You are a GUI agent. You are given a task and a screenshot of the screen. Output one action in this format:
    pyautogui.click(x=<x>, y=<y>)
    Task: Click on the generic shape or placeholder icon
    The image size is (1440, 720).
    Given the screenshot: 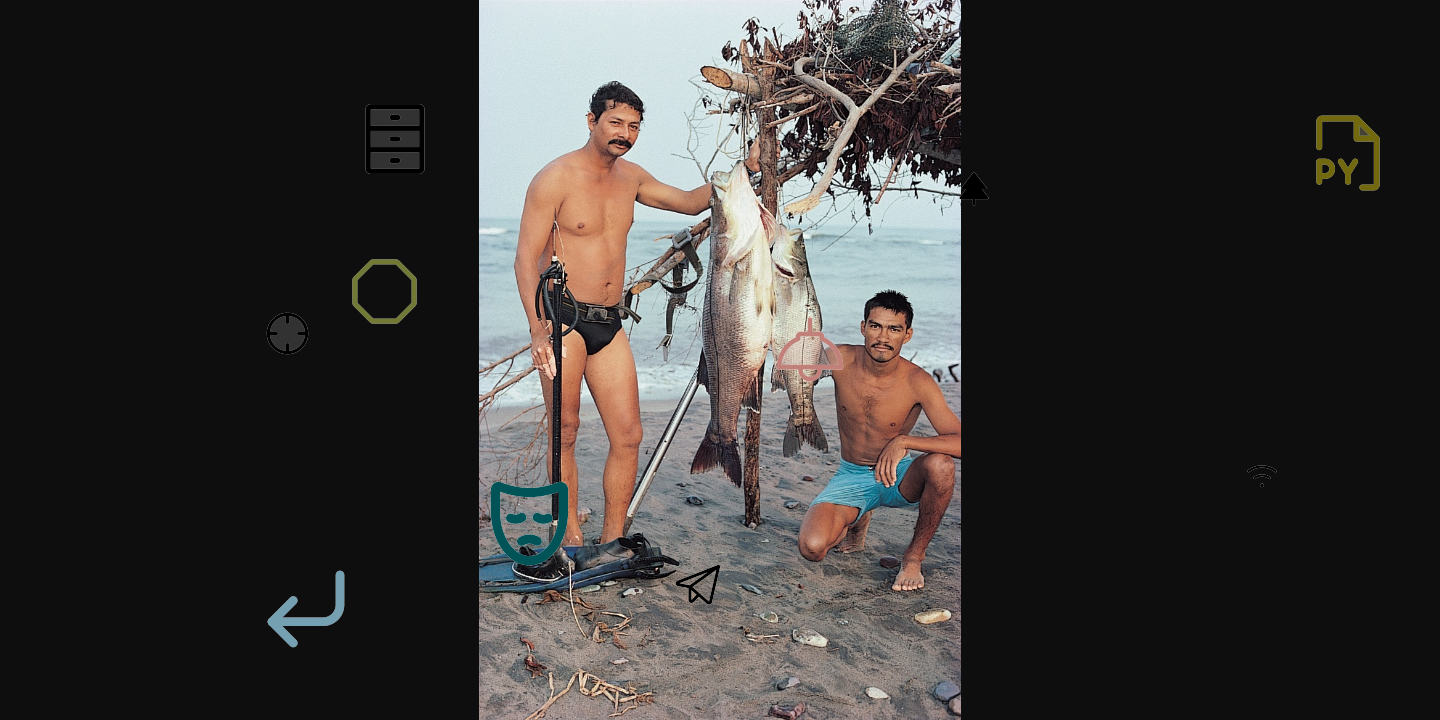 What is the action you would take?
    pyautogui.click(x=384, y=291)
    